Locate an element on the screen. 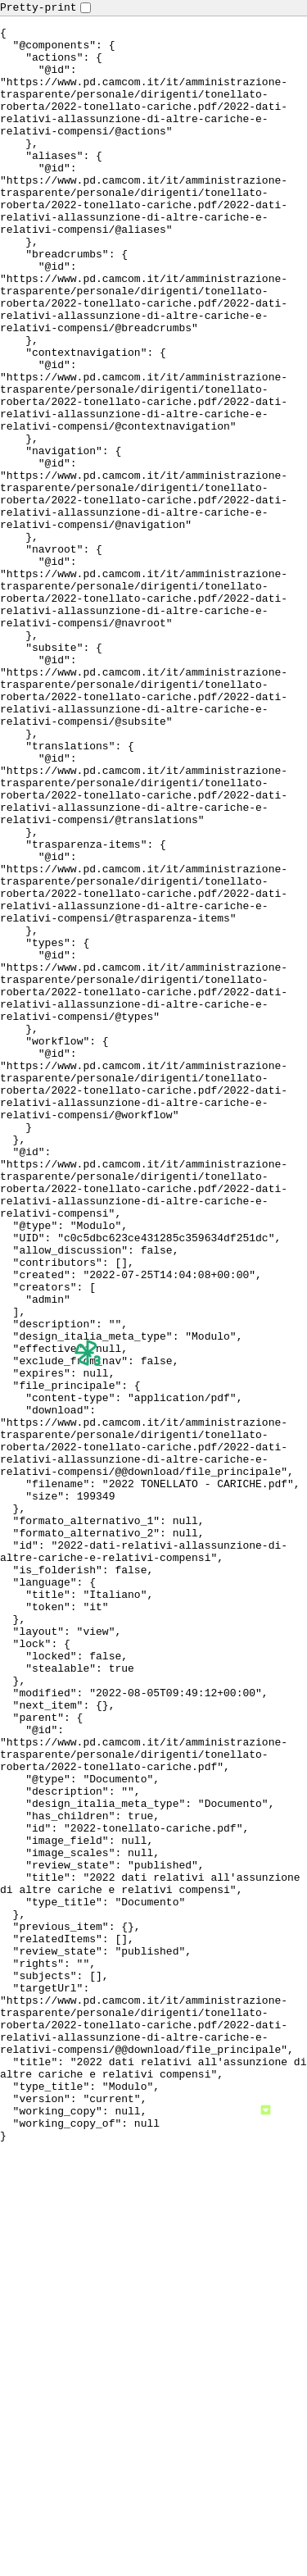 The image size is (307, 2576). expand dropdown menu is located at coordinates (265, 2109).